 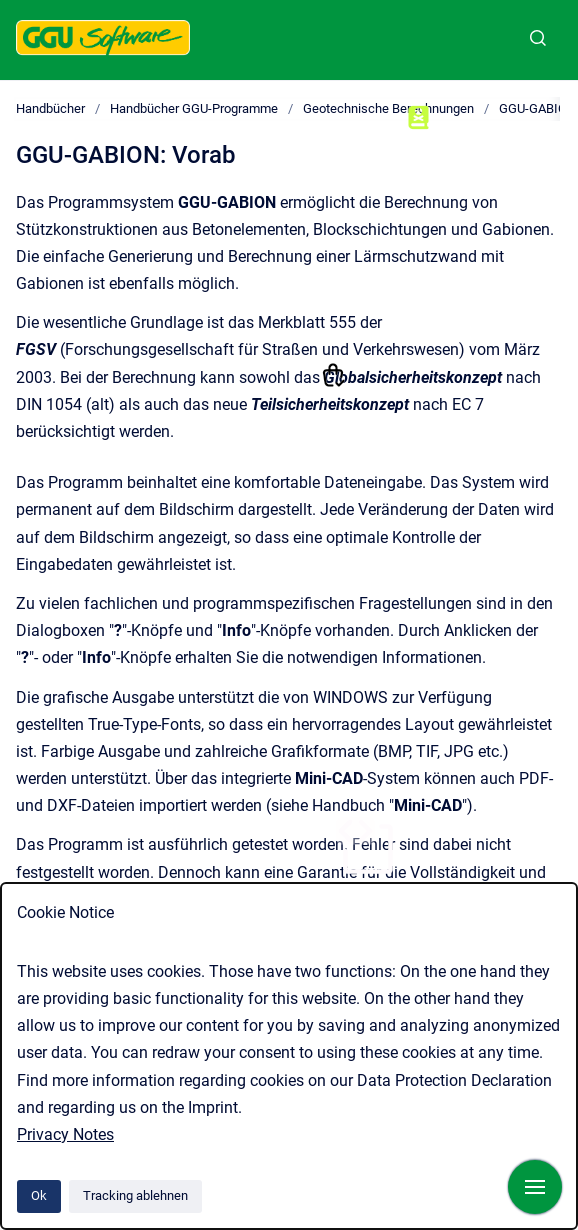 What do you see at coordinates (368, 849) in the screenshot?
I see `insert a code block or snippet` at bounding box center [368, 849].